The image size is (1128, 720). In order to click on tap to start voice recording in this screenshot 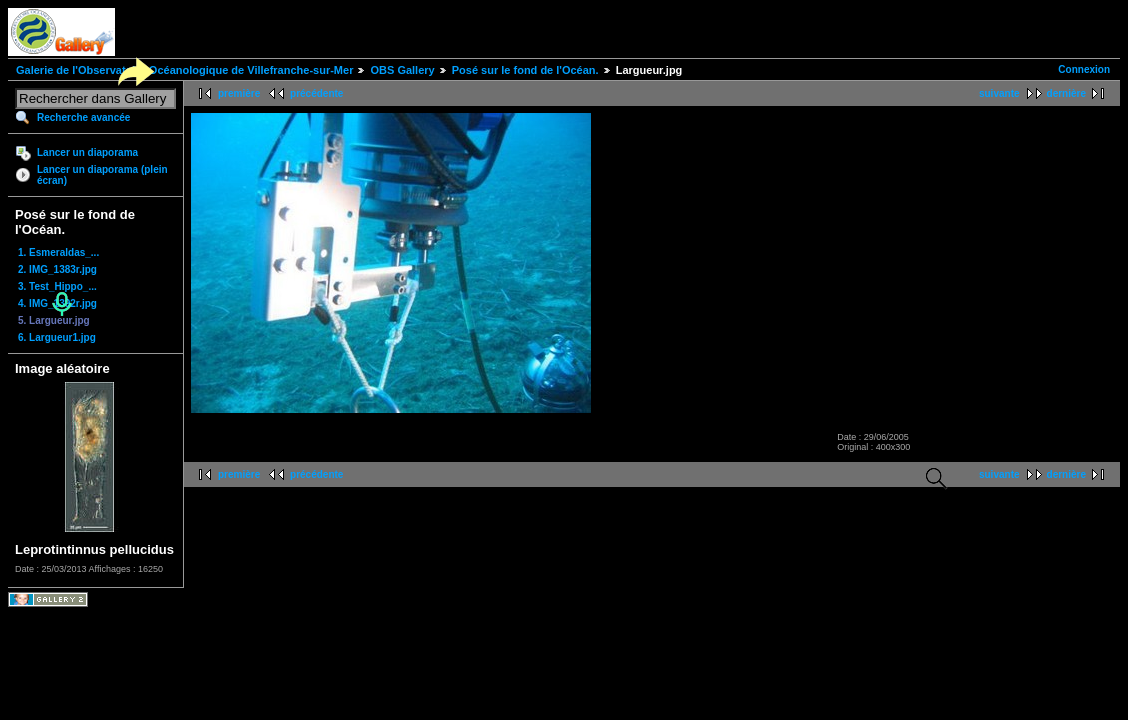, I will do `click(62, 304)`.